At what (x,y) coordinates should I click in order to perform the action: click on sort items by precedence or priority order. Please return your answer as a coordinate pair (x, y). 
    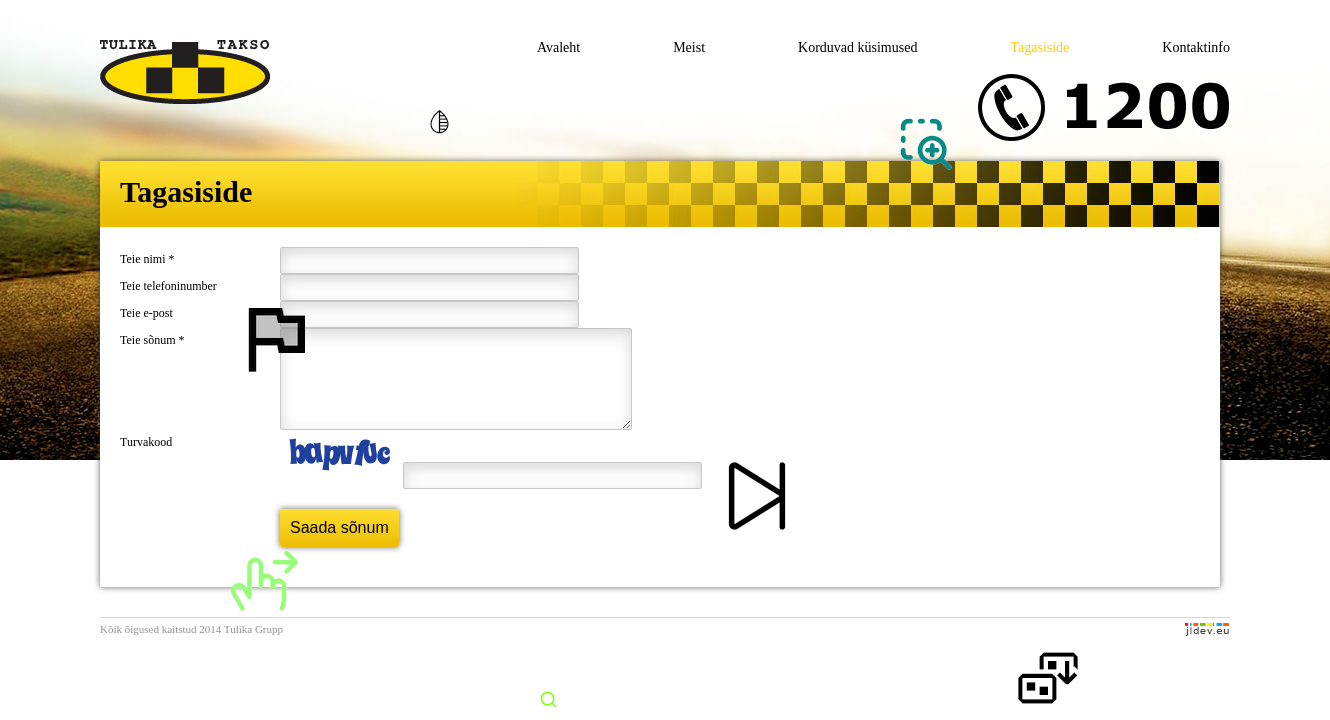
    Looking at the image, I should click on (1048, 678).